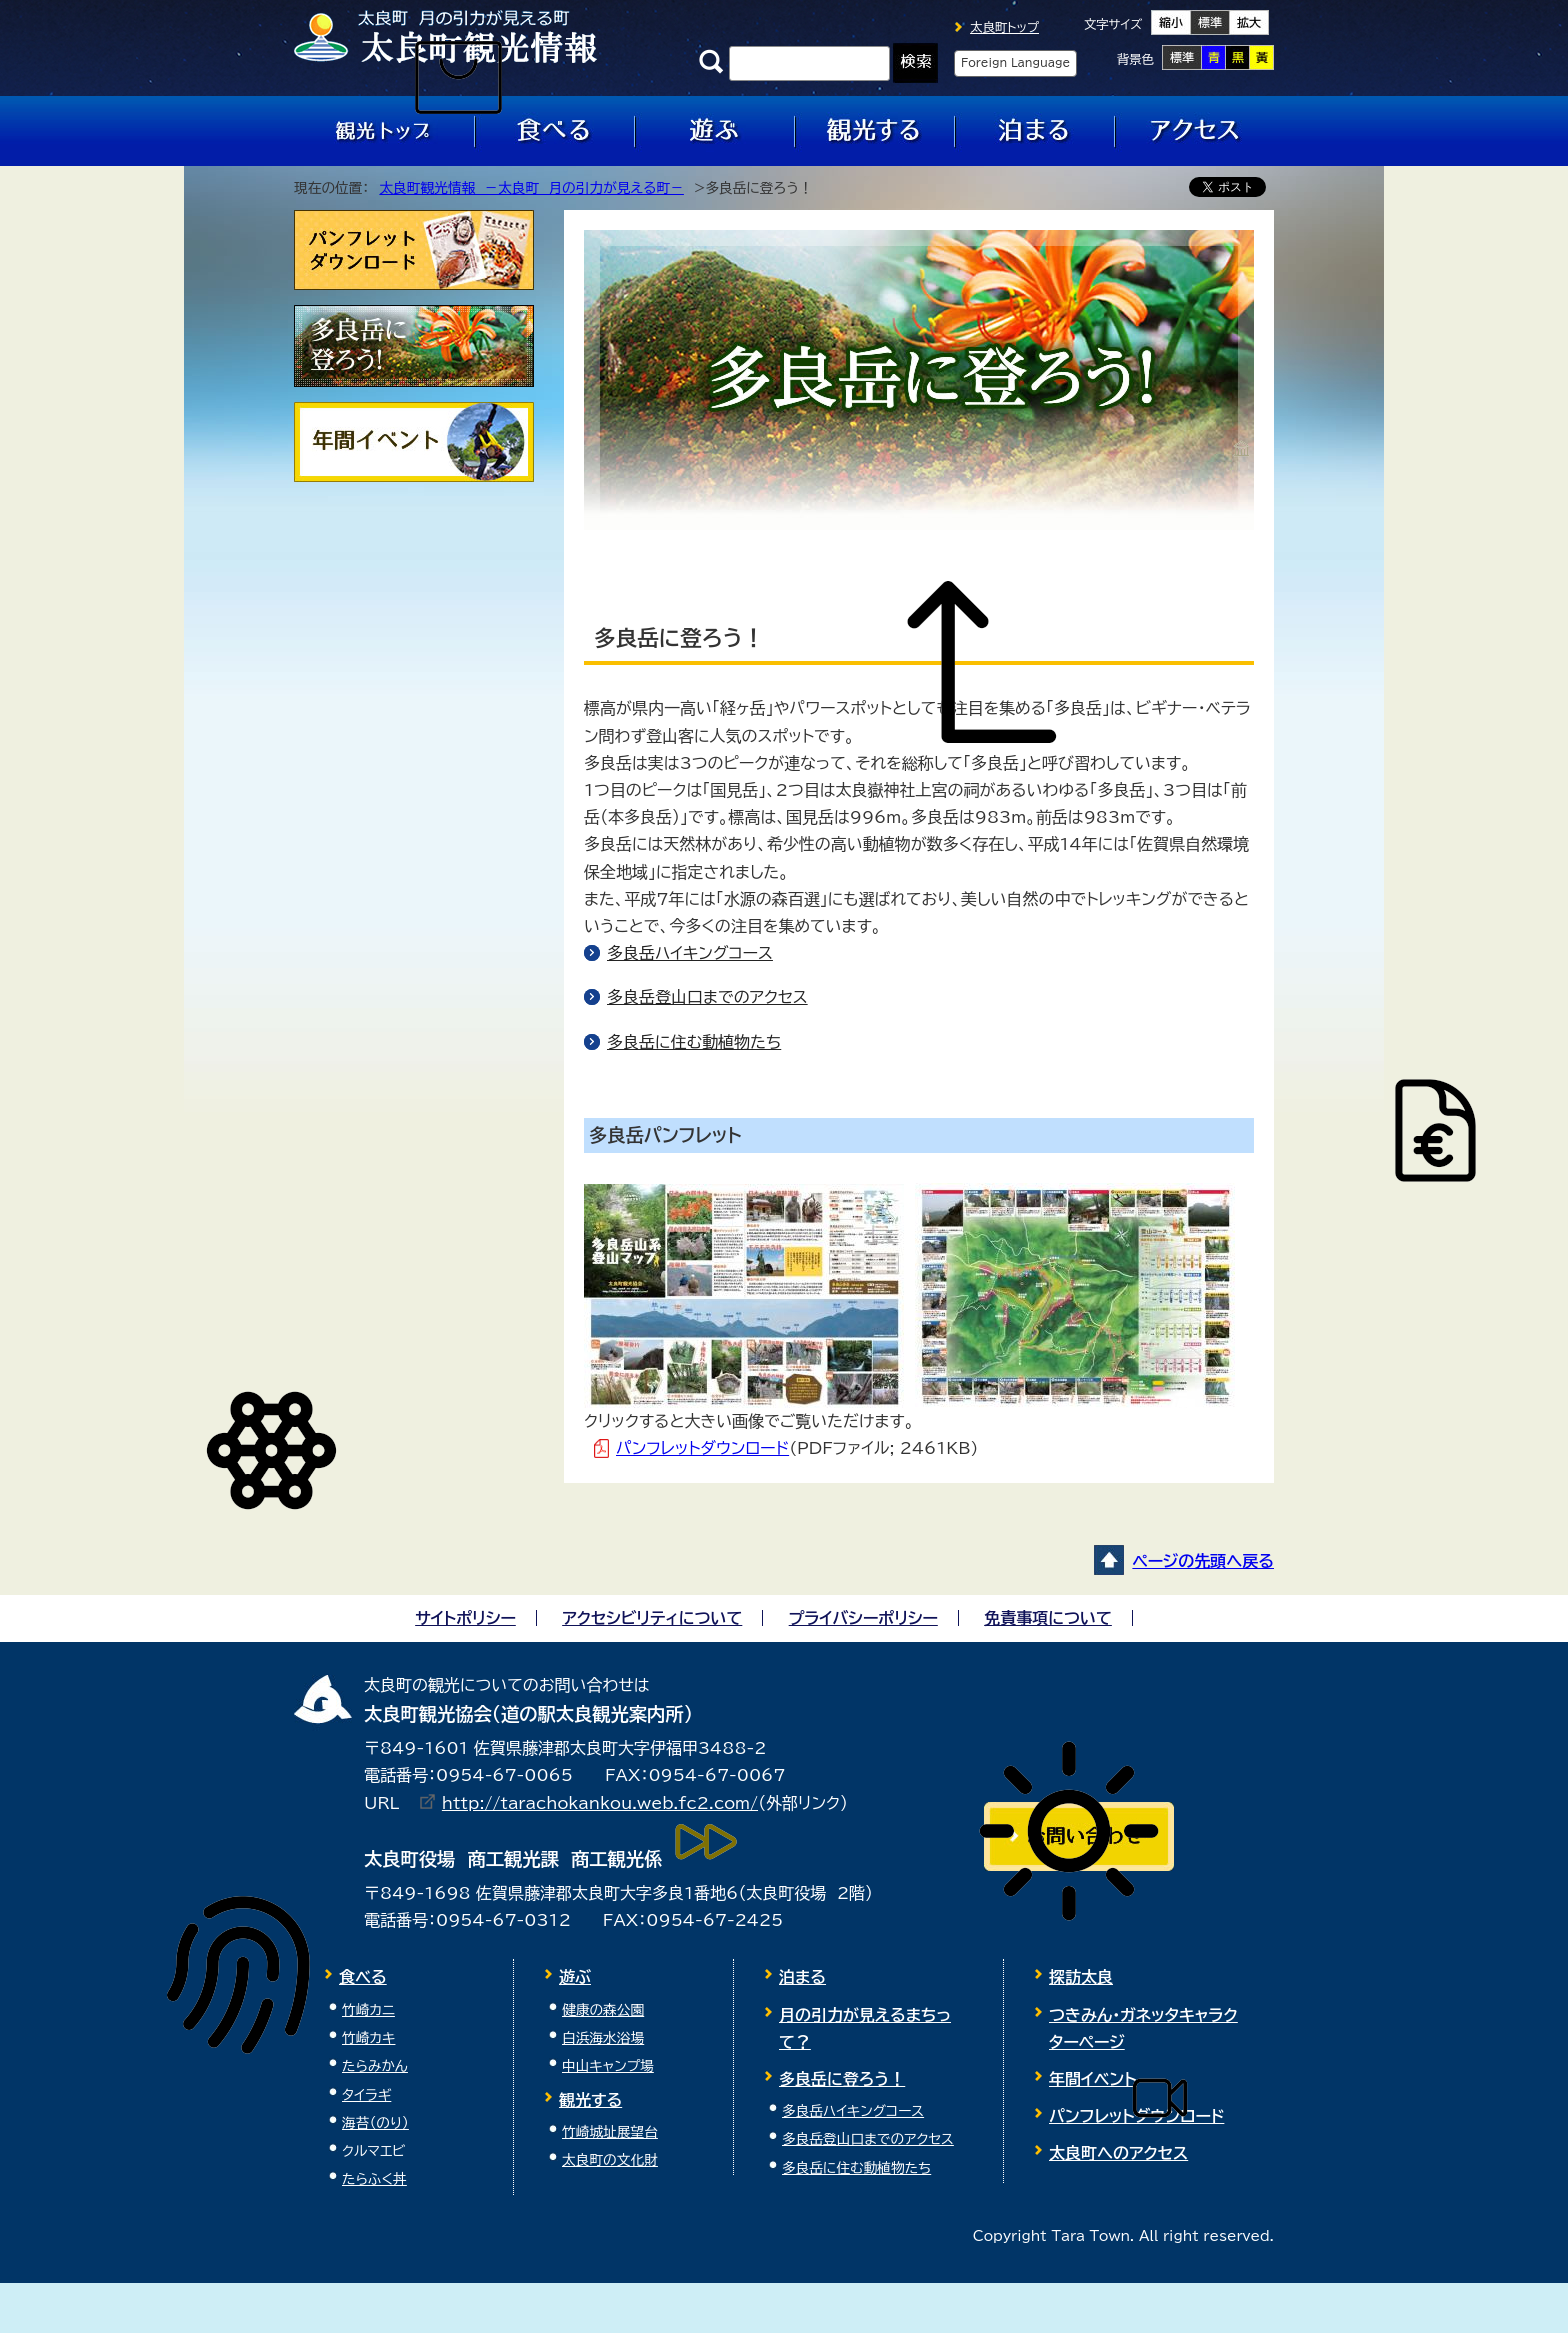 Image resolution: width=1568 pixels, height=2333 pixels. What do you see at coordinates (1160, 2098) in the screenshot?
I see `start a video call` at bounding box center [1160, 2098].